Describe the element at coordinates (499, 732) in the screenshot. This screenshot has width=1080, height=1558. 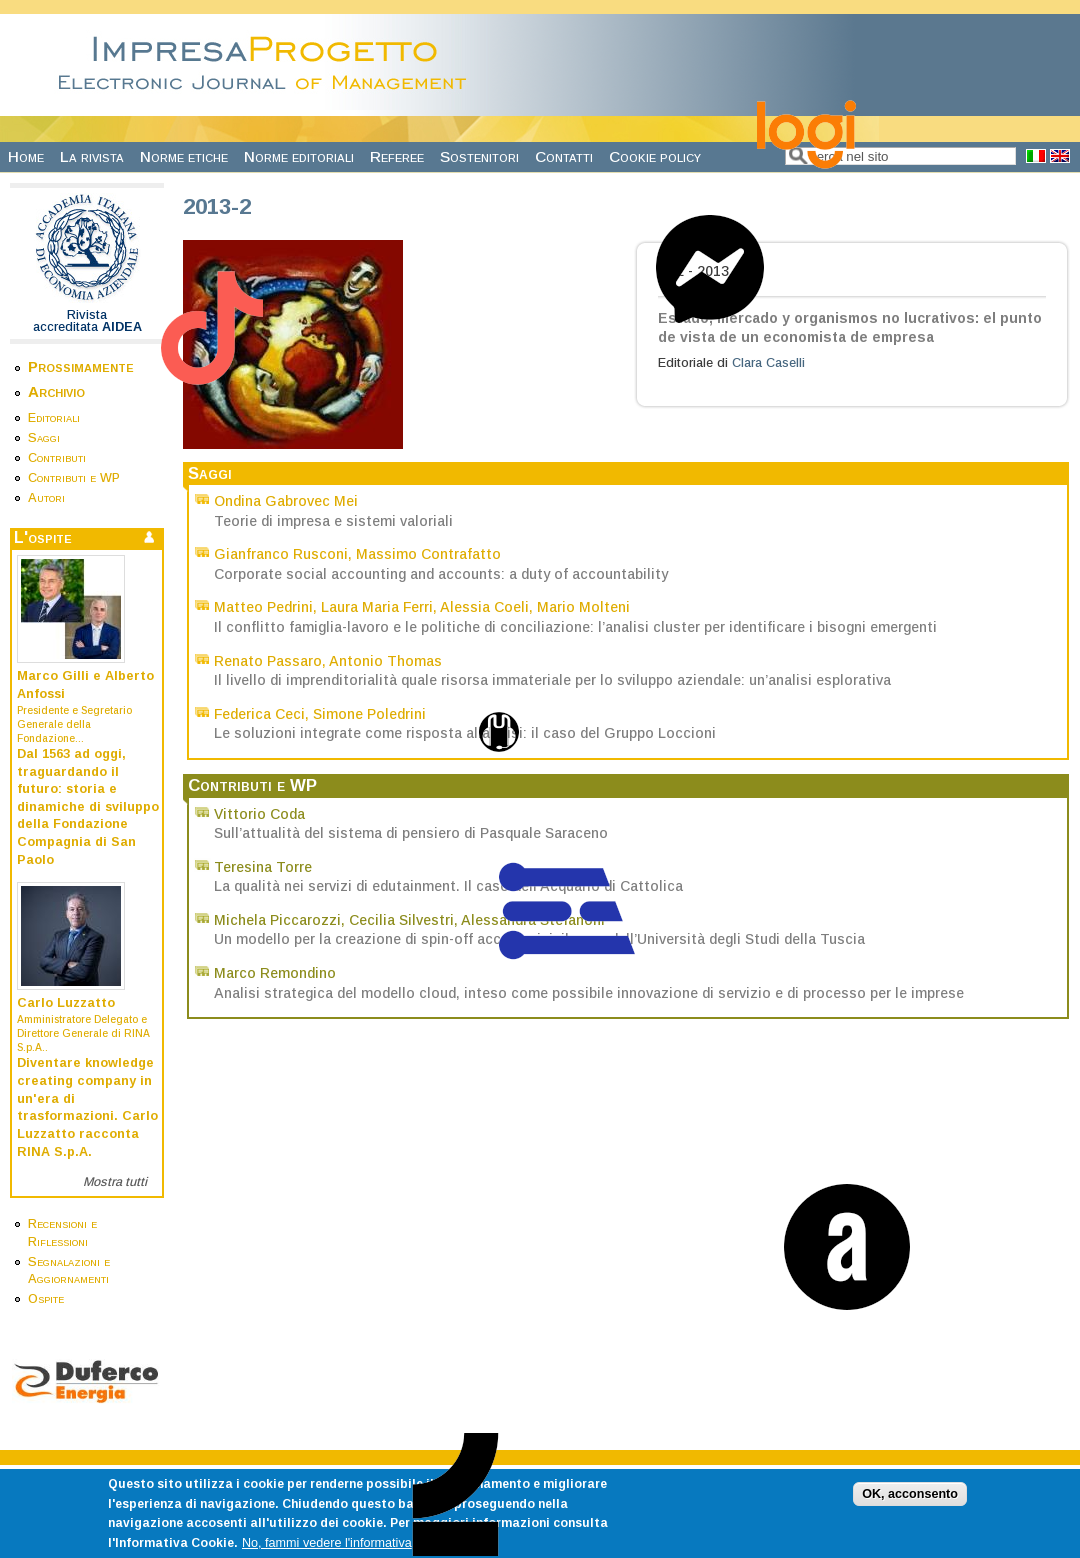
I see `open mumble voice chat application` at that location.